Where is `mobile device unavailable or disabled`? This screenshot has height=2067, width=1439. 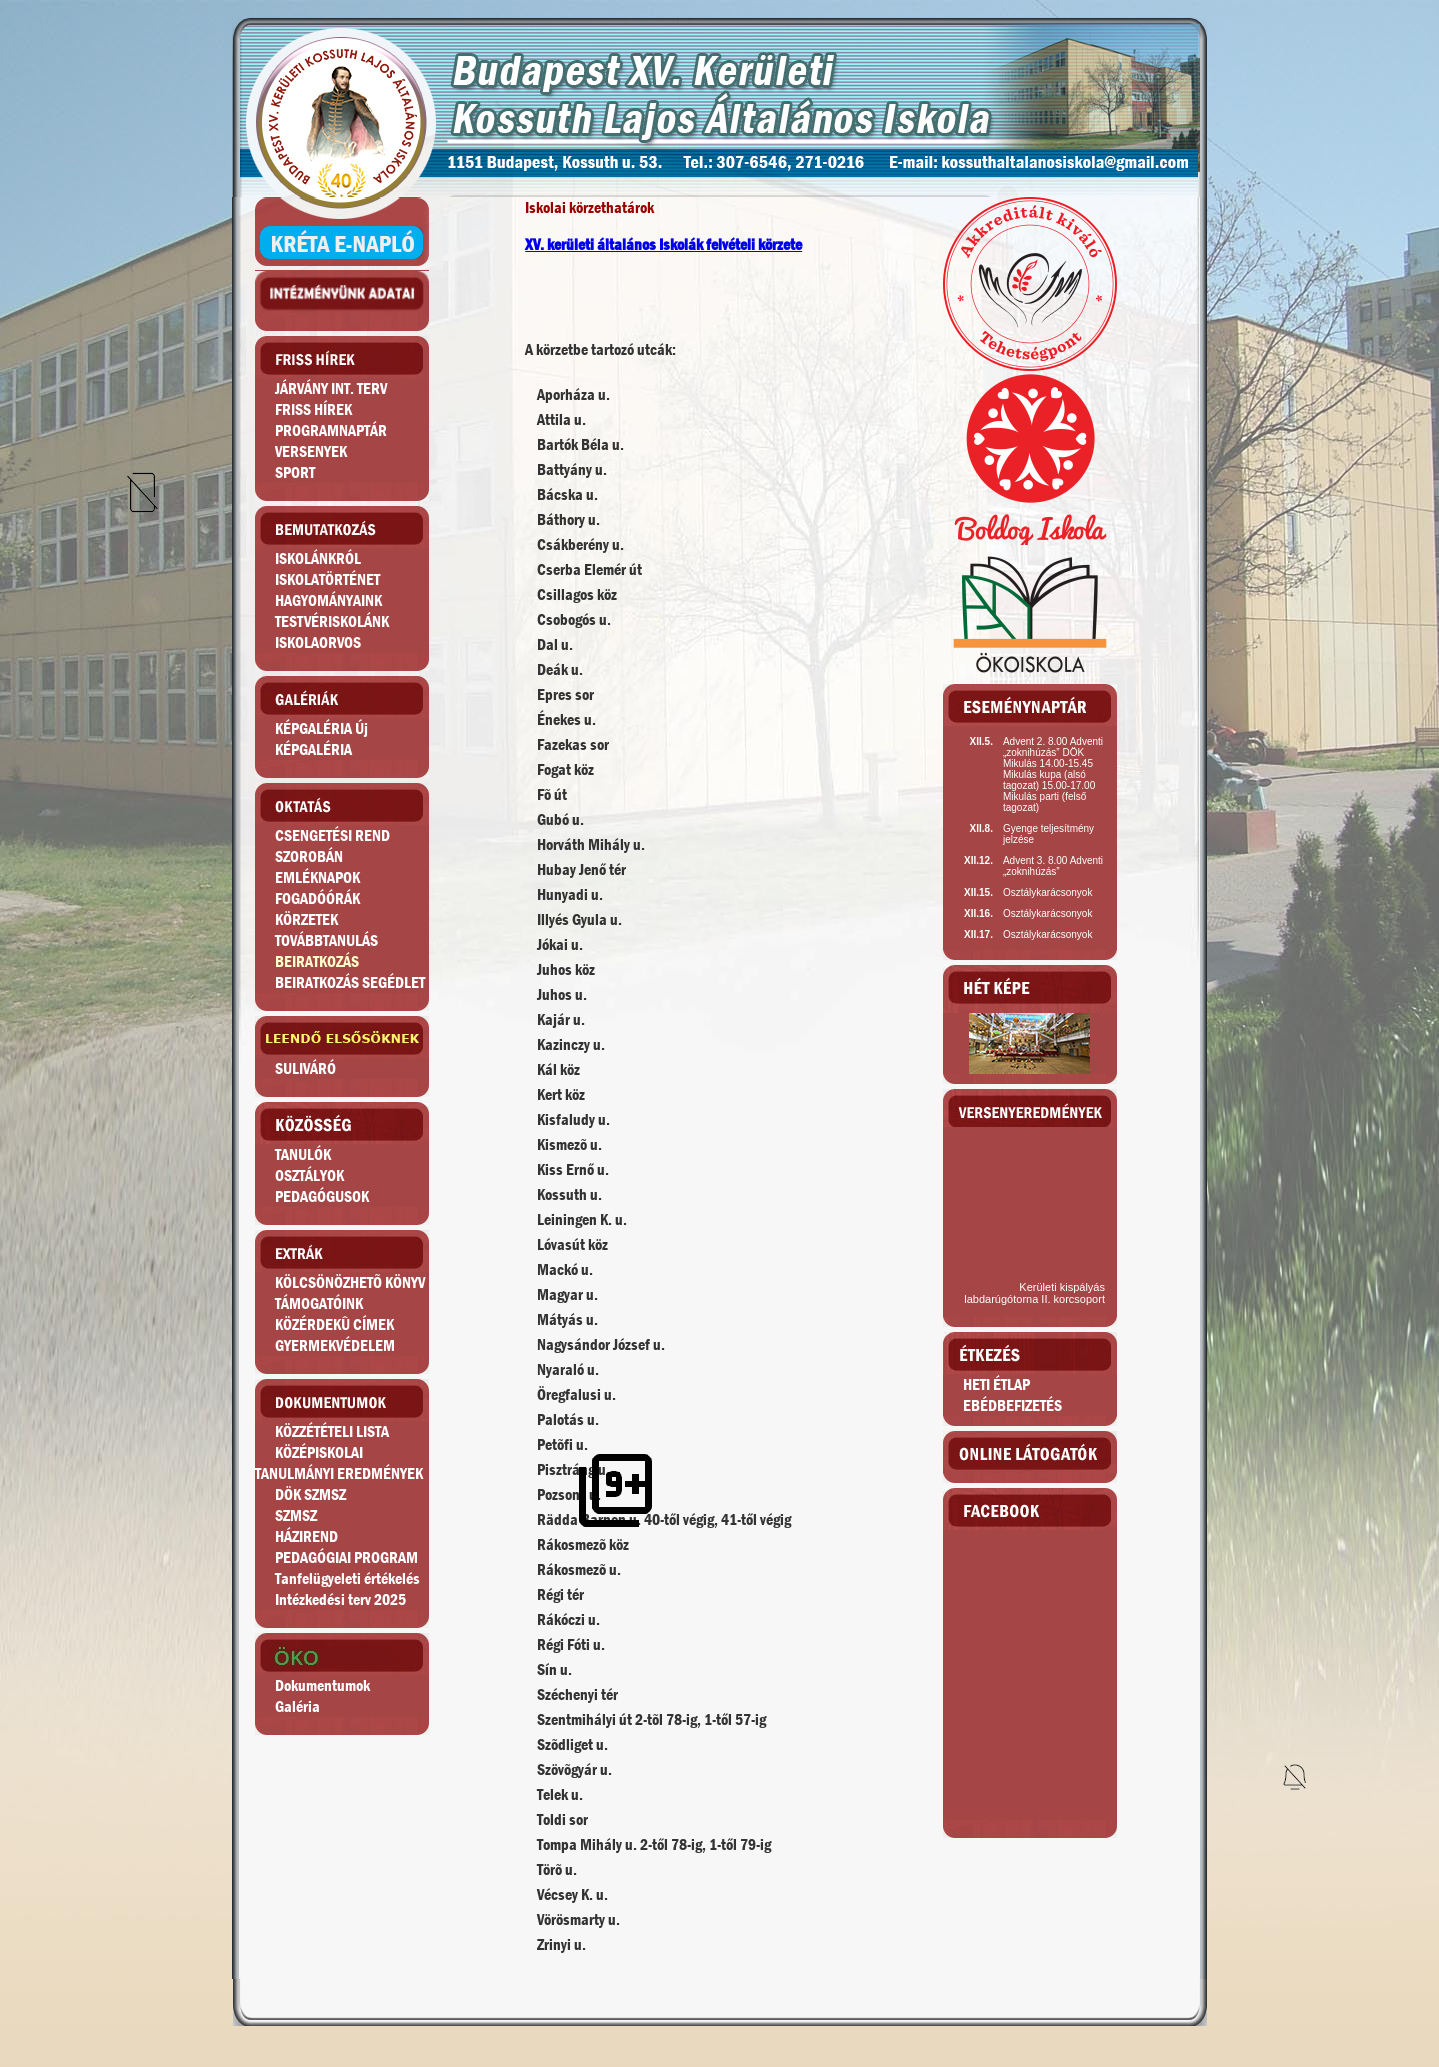 mobile device unavailable or disabled is located at coordinates (142, 492).